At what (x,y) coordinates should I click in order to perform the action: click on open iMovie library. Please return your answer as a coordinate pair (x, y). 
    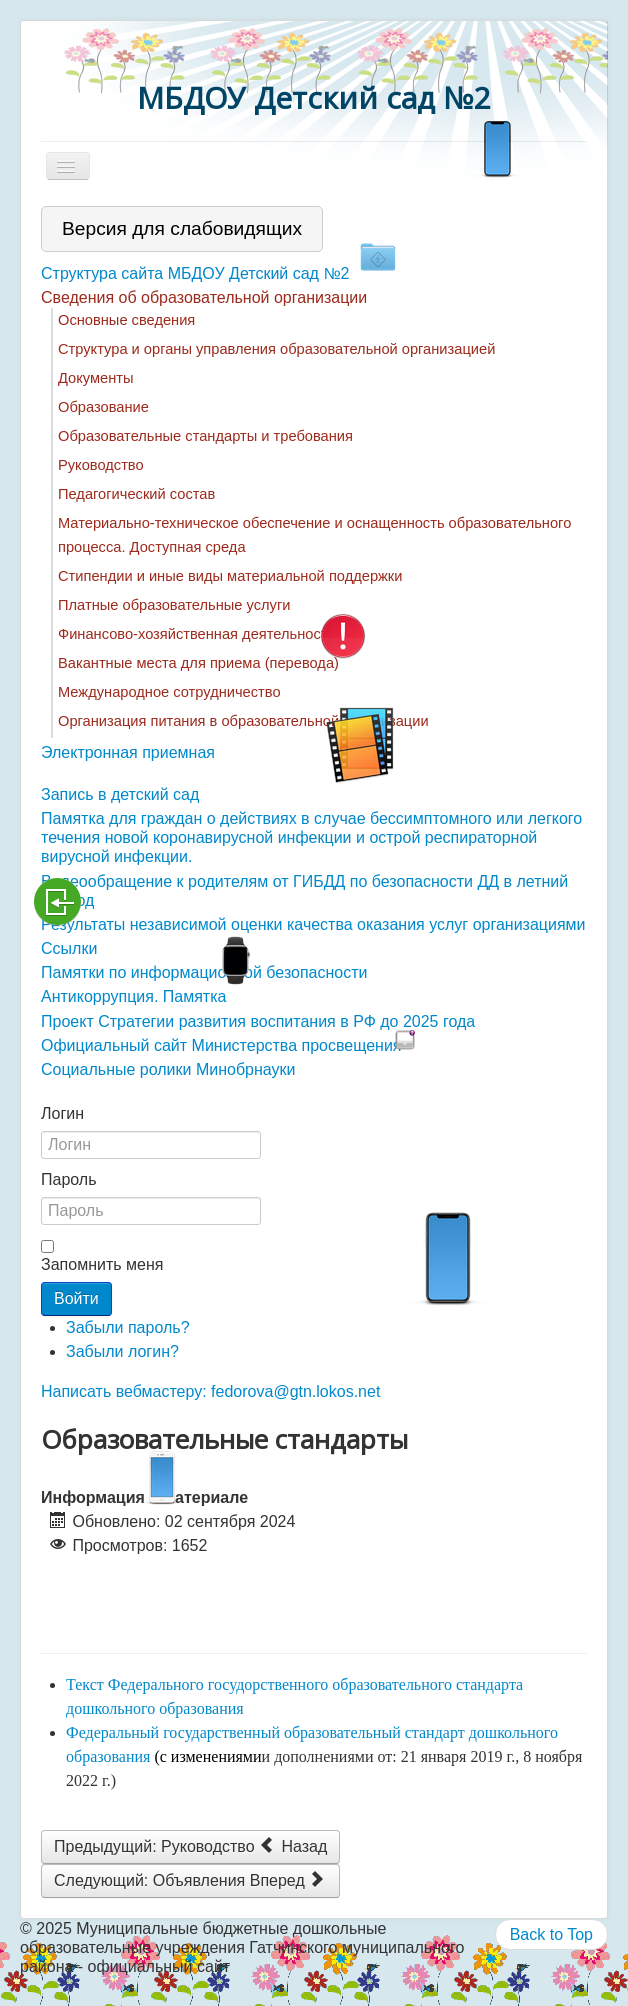
    Looking at the image, I should click on (360, 746).